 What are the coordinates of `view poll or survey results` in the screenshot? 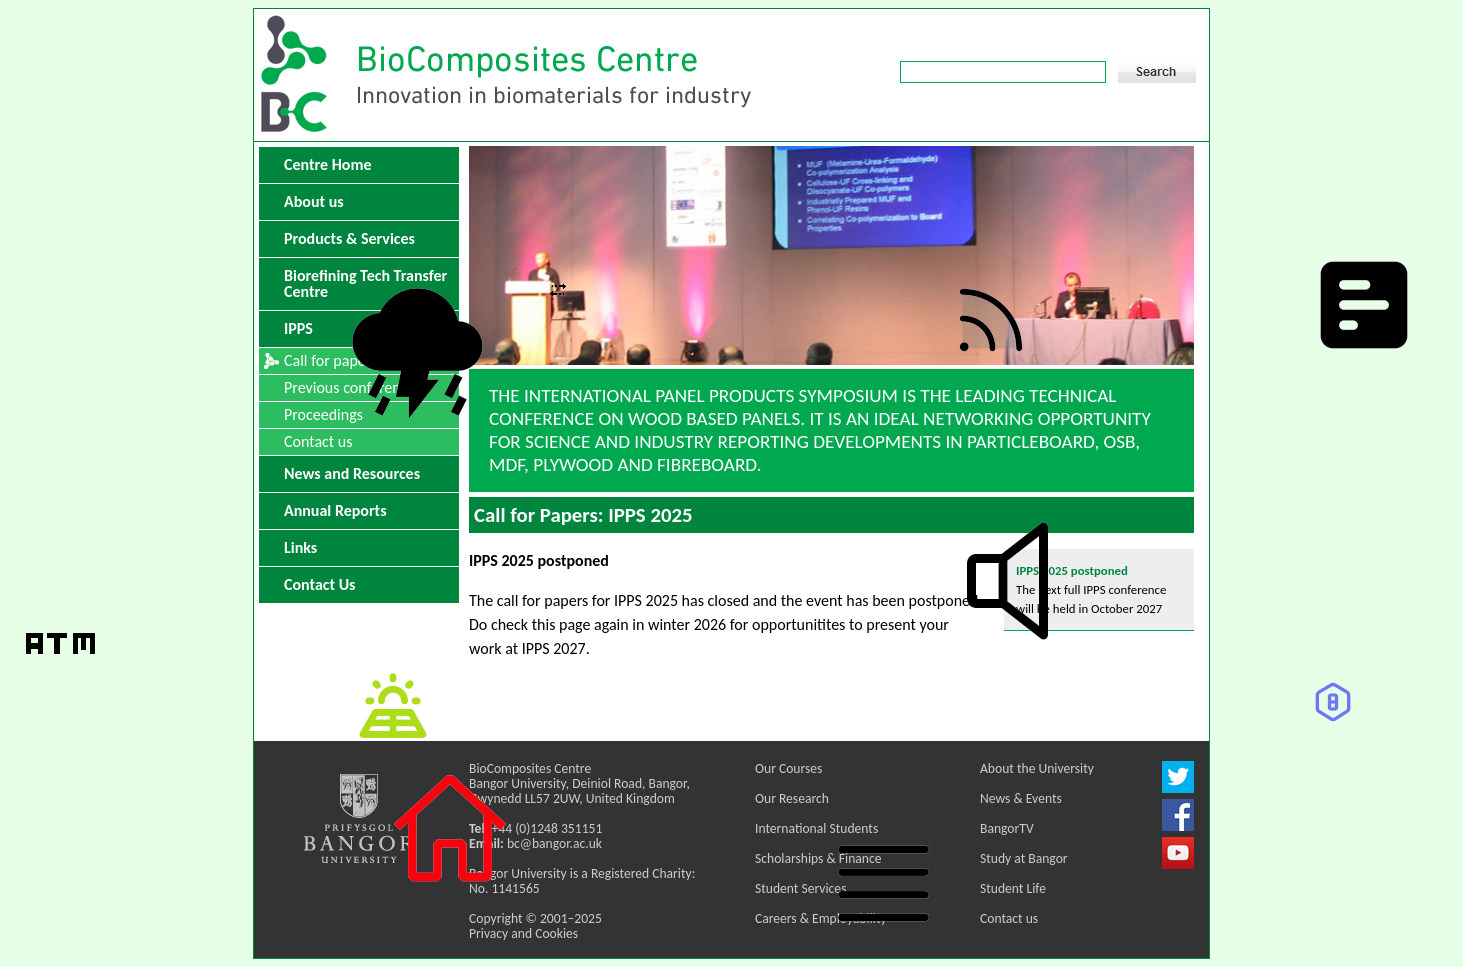 It's located at (1364, 305).